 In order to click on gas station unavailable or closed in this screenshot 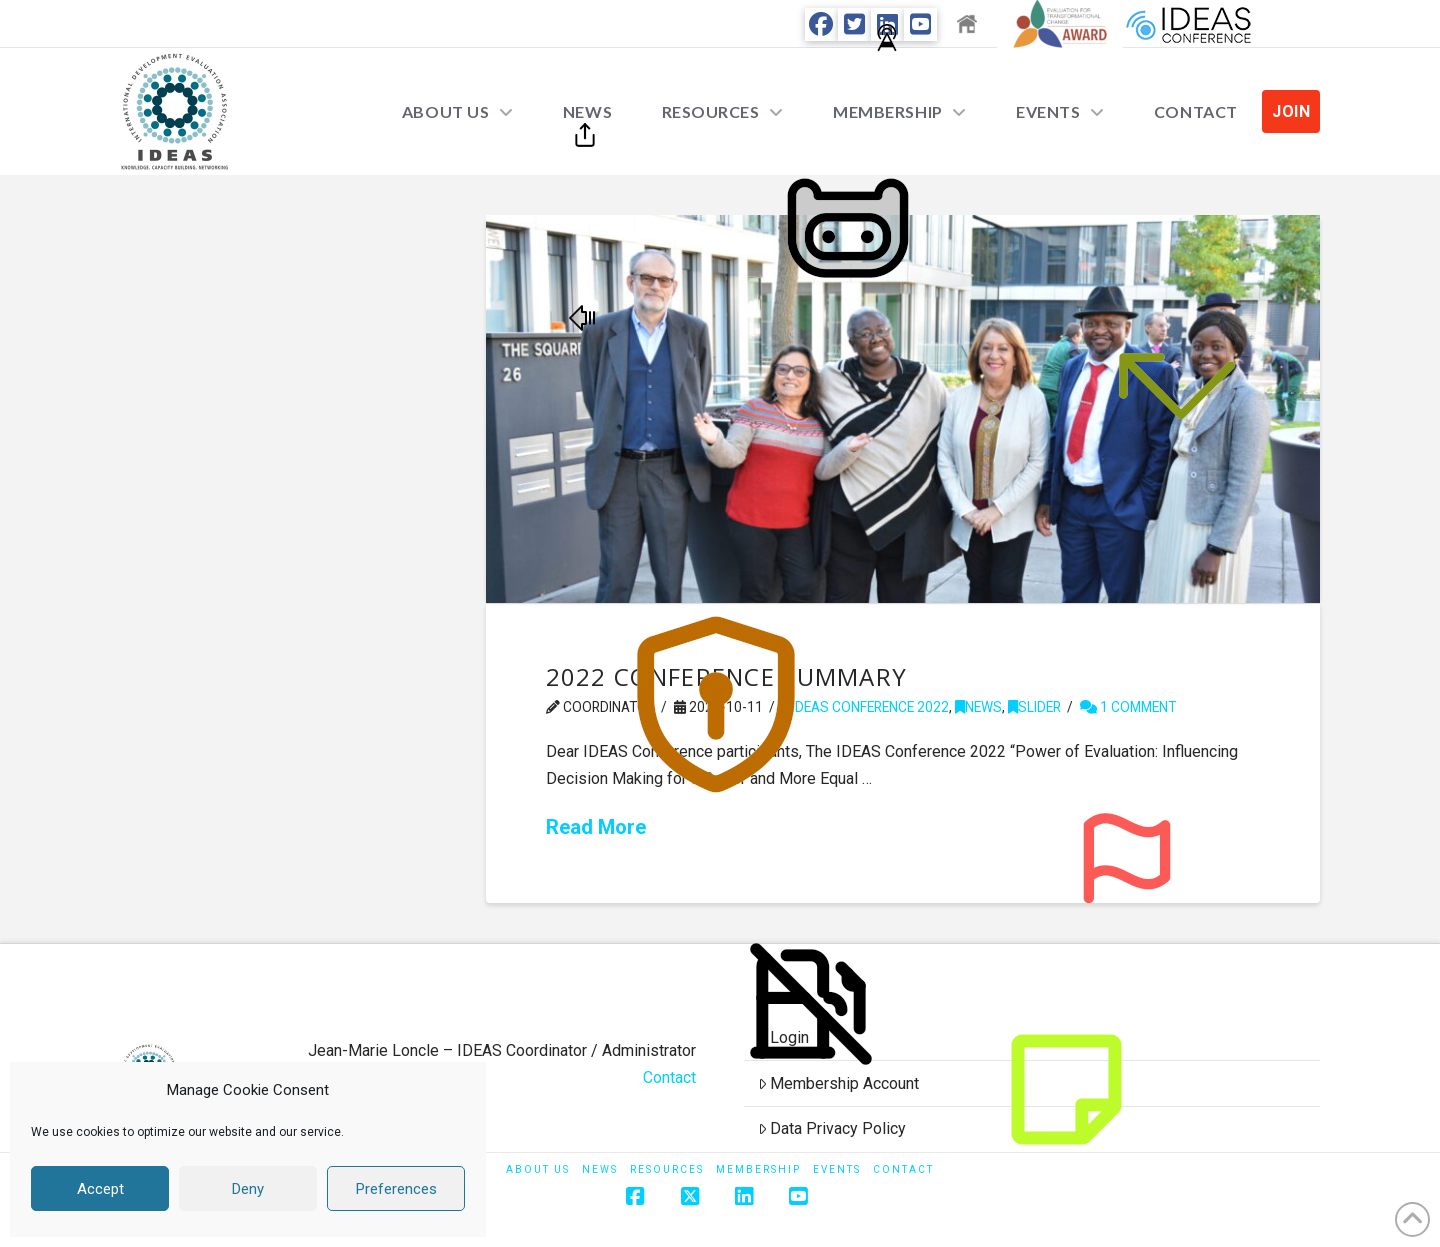, I will do `click(811, 1004)`.